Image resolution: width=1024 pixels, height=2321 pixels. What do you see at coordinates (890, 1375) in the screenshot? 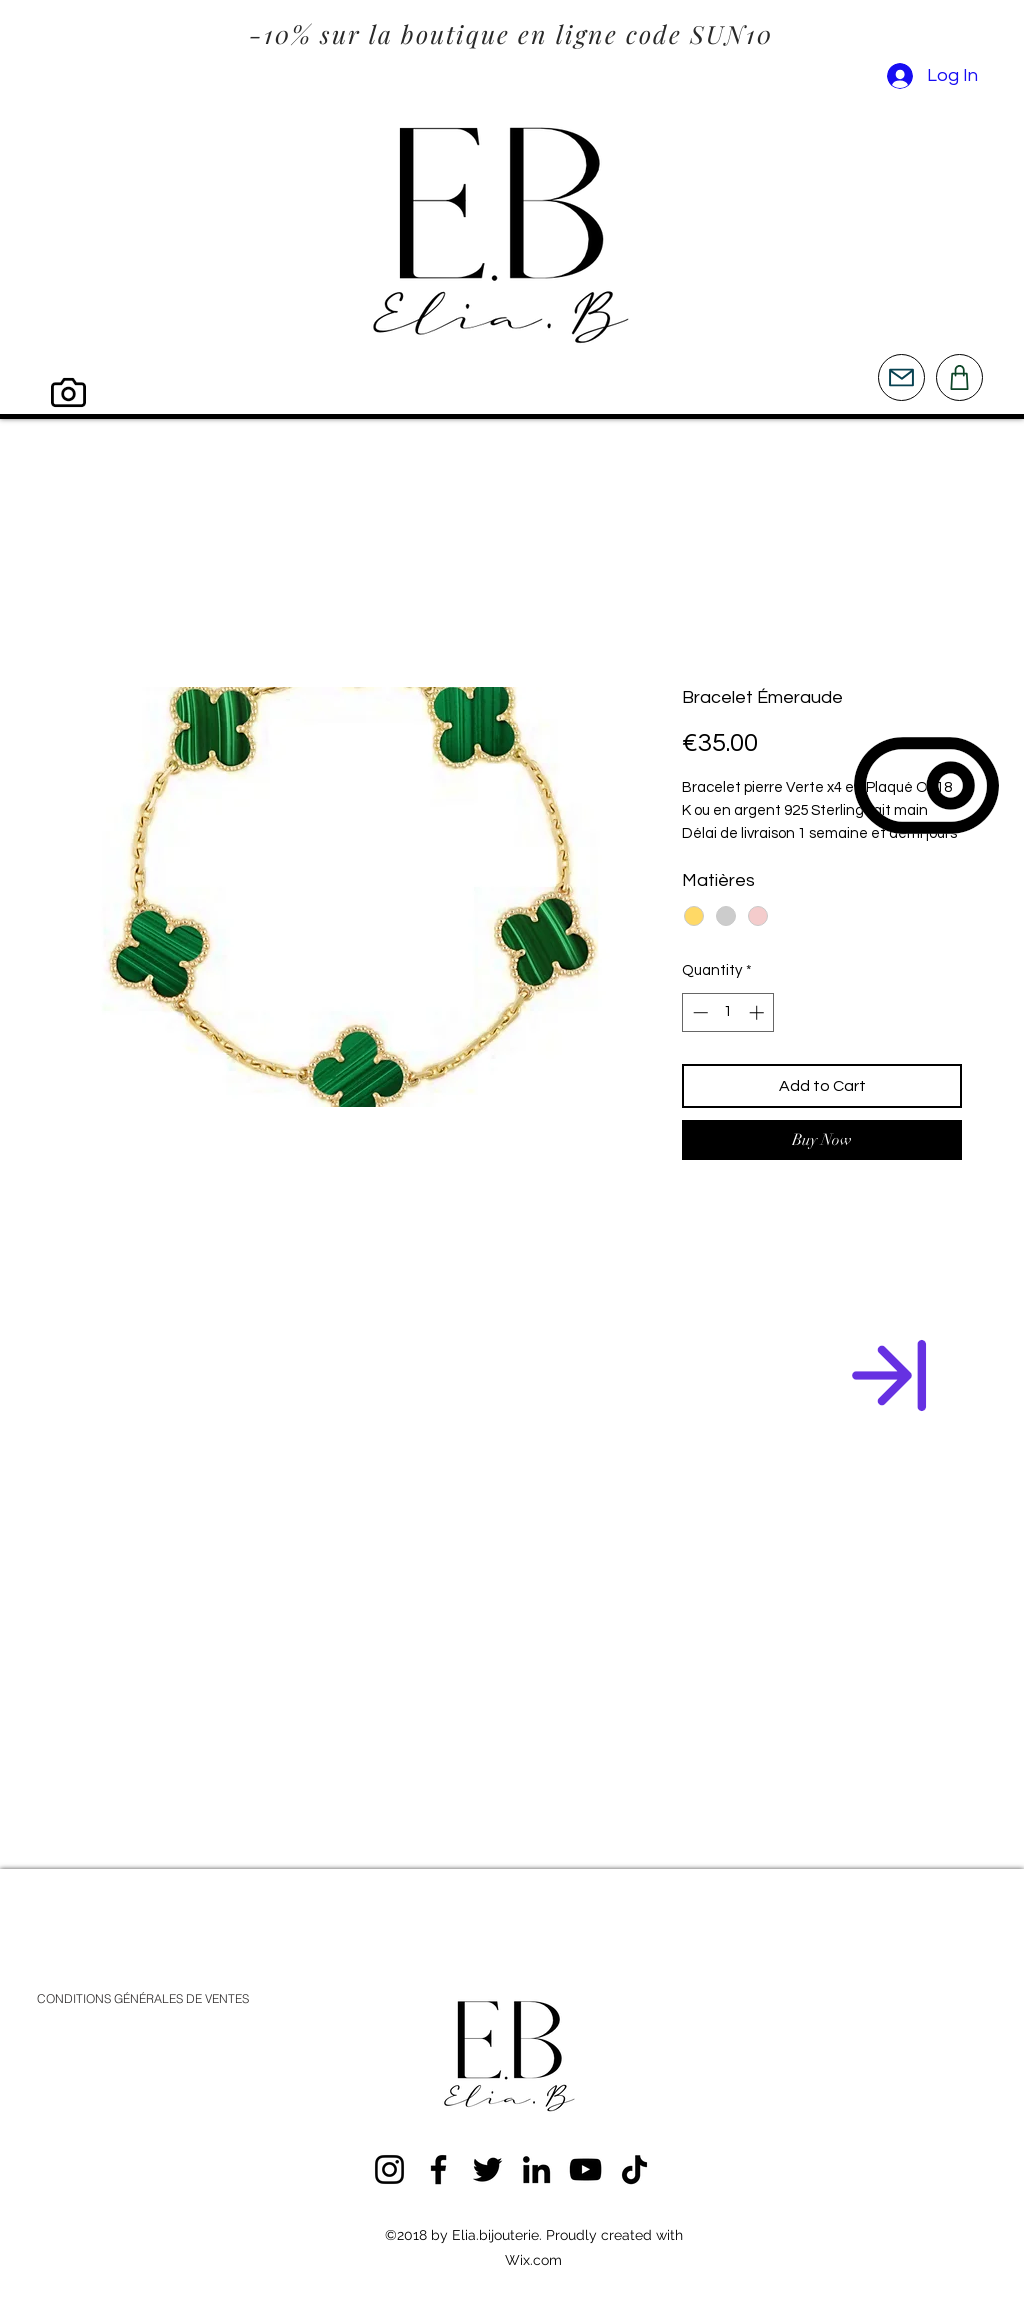
I see `navigate to the next item or page` at bounding box center [890, 1375].